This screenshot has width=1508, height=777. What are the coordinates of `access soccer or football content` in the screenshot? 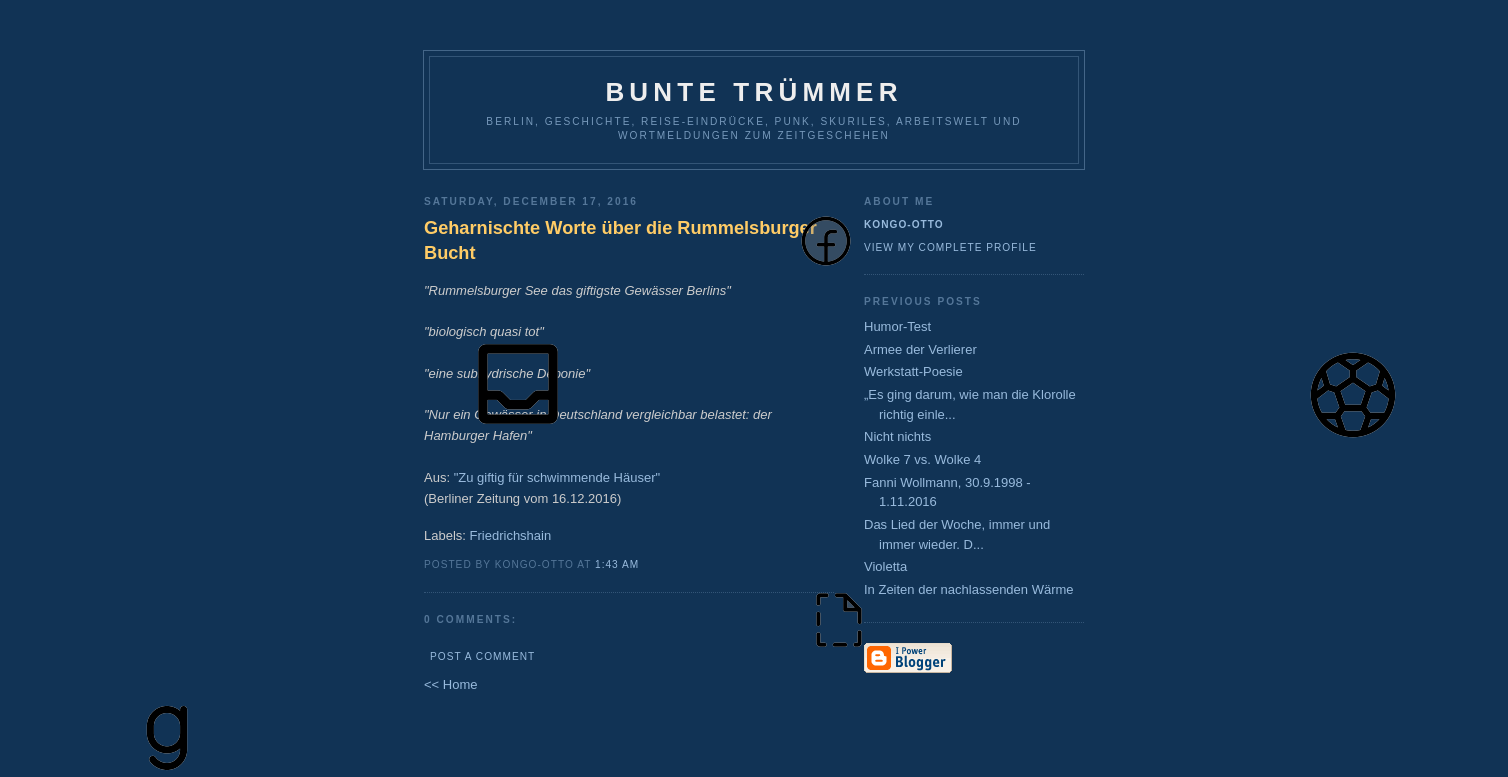 It's located at (1353, 395).